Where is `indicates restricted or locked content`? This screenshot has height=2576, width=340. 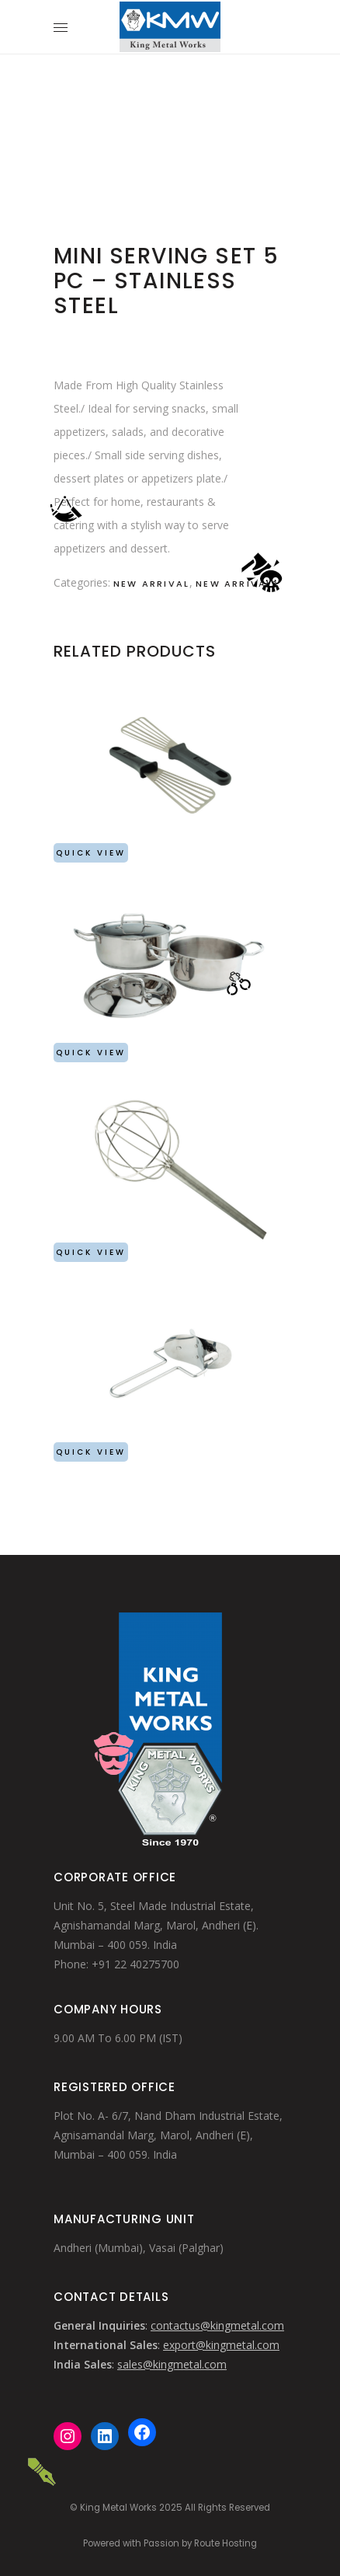 indicates restricted or locked content is located at coordinates (238, 983).